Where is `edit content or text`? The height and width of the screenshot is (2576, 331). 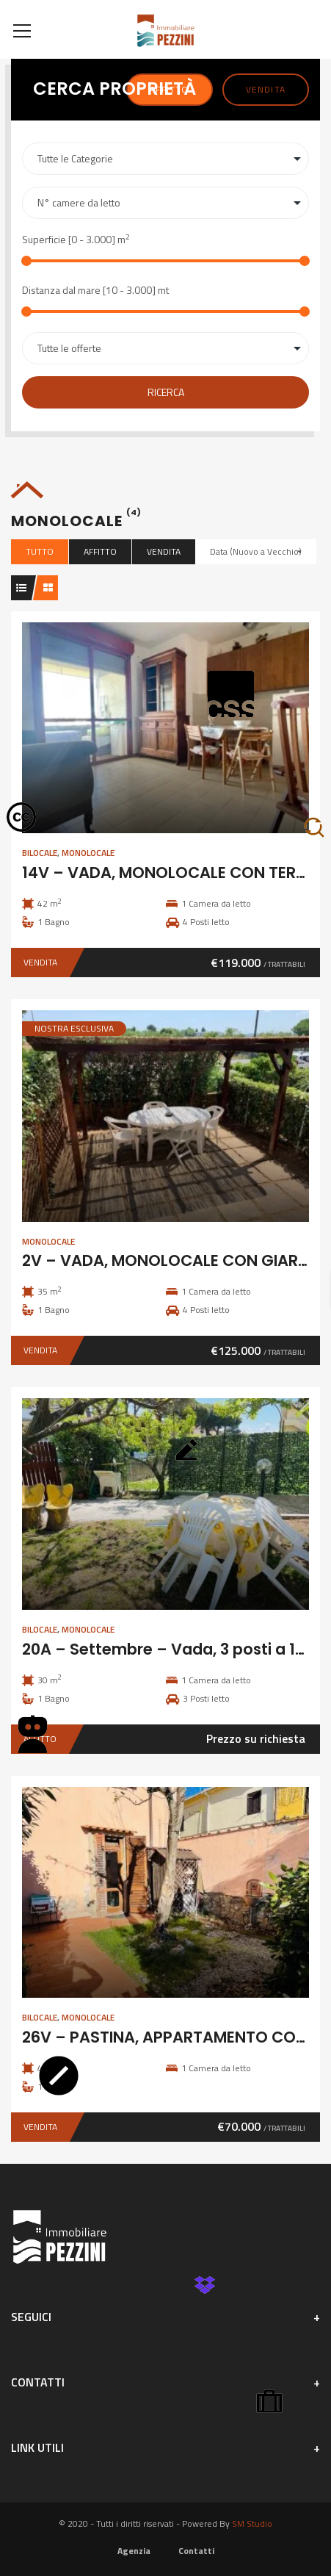 edit content or text is located at coordinates (186, 1450).